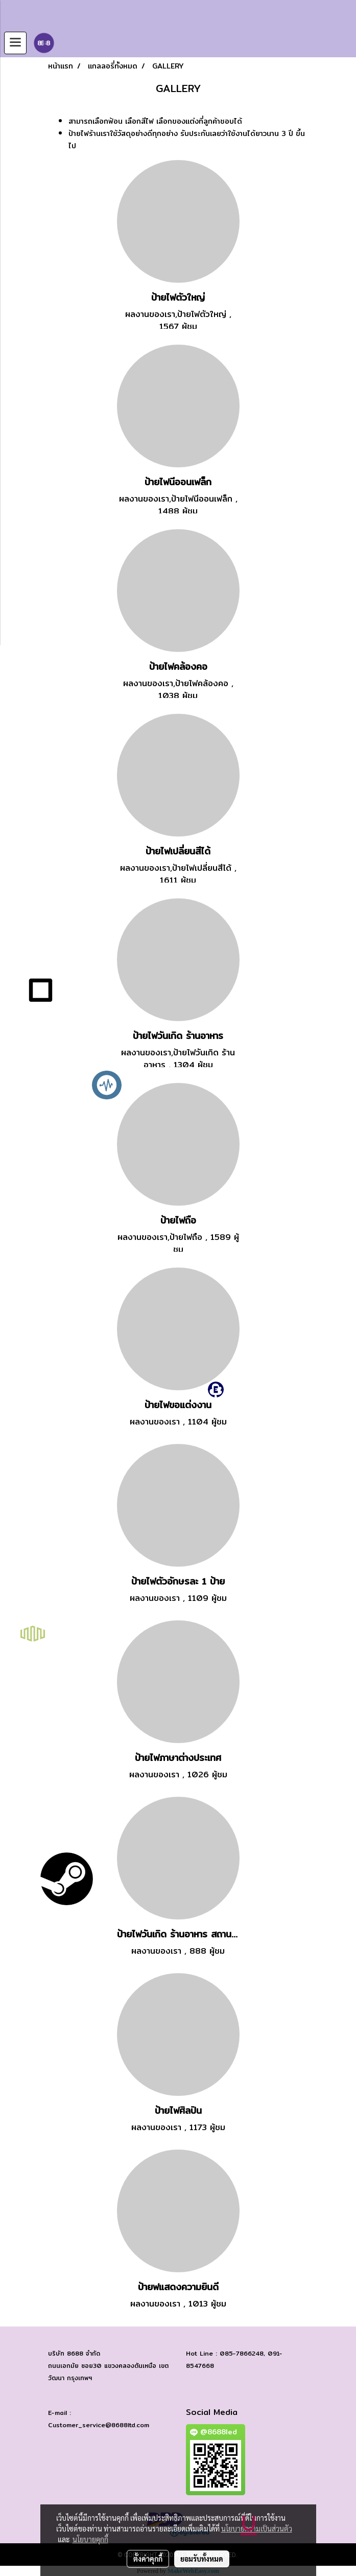  Describe the element at coordinates (216, 1389) in the screenshot. I see `open ecosia search engine` at that location.